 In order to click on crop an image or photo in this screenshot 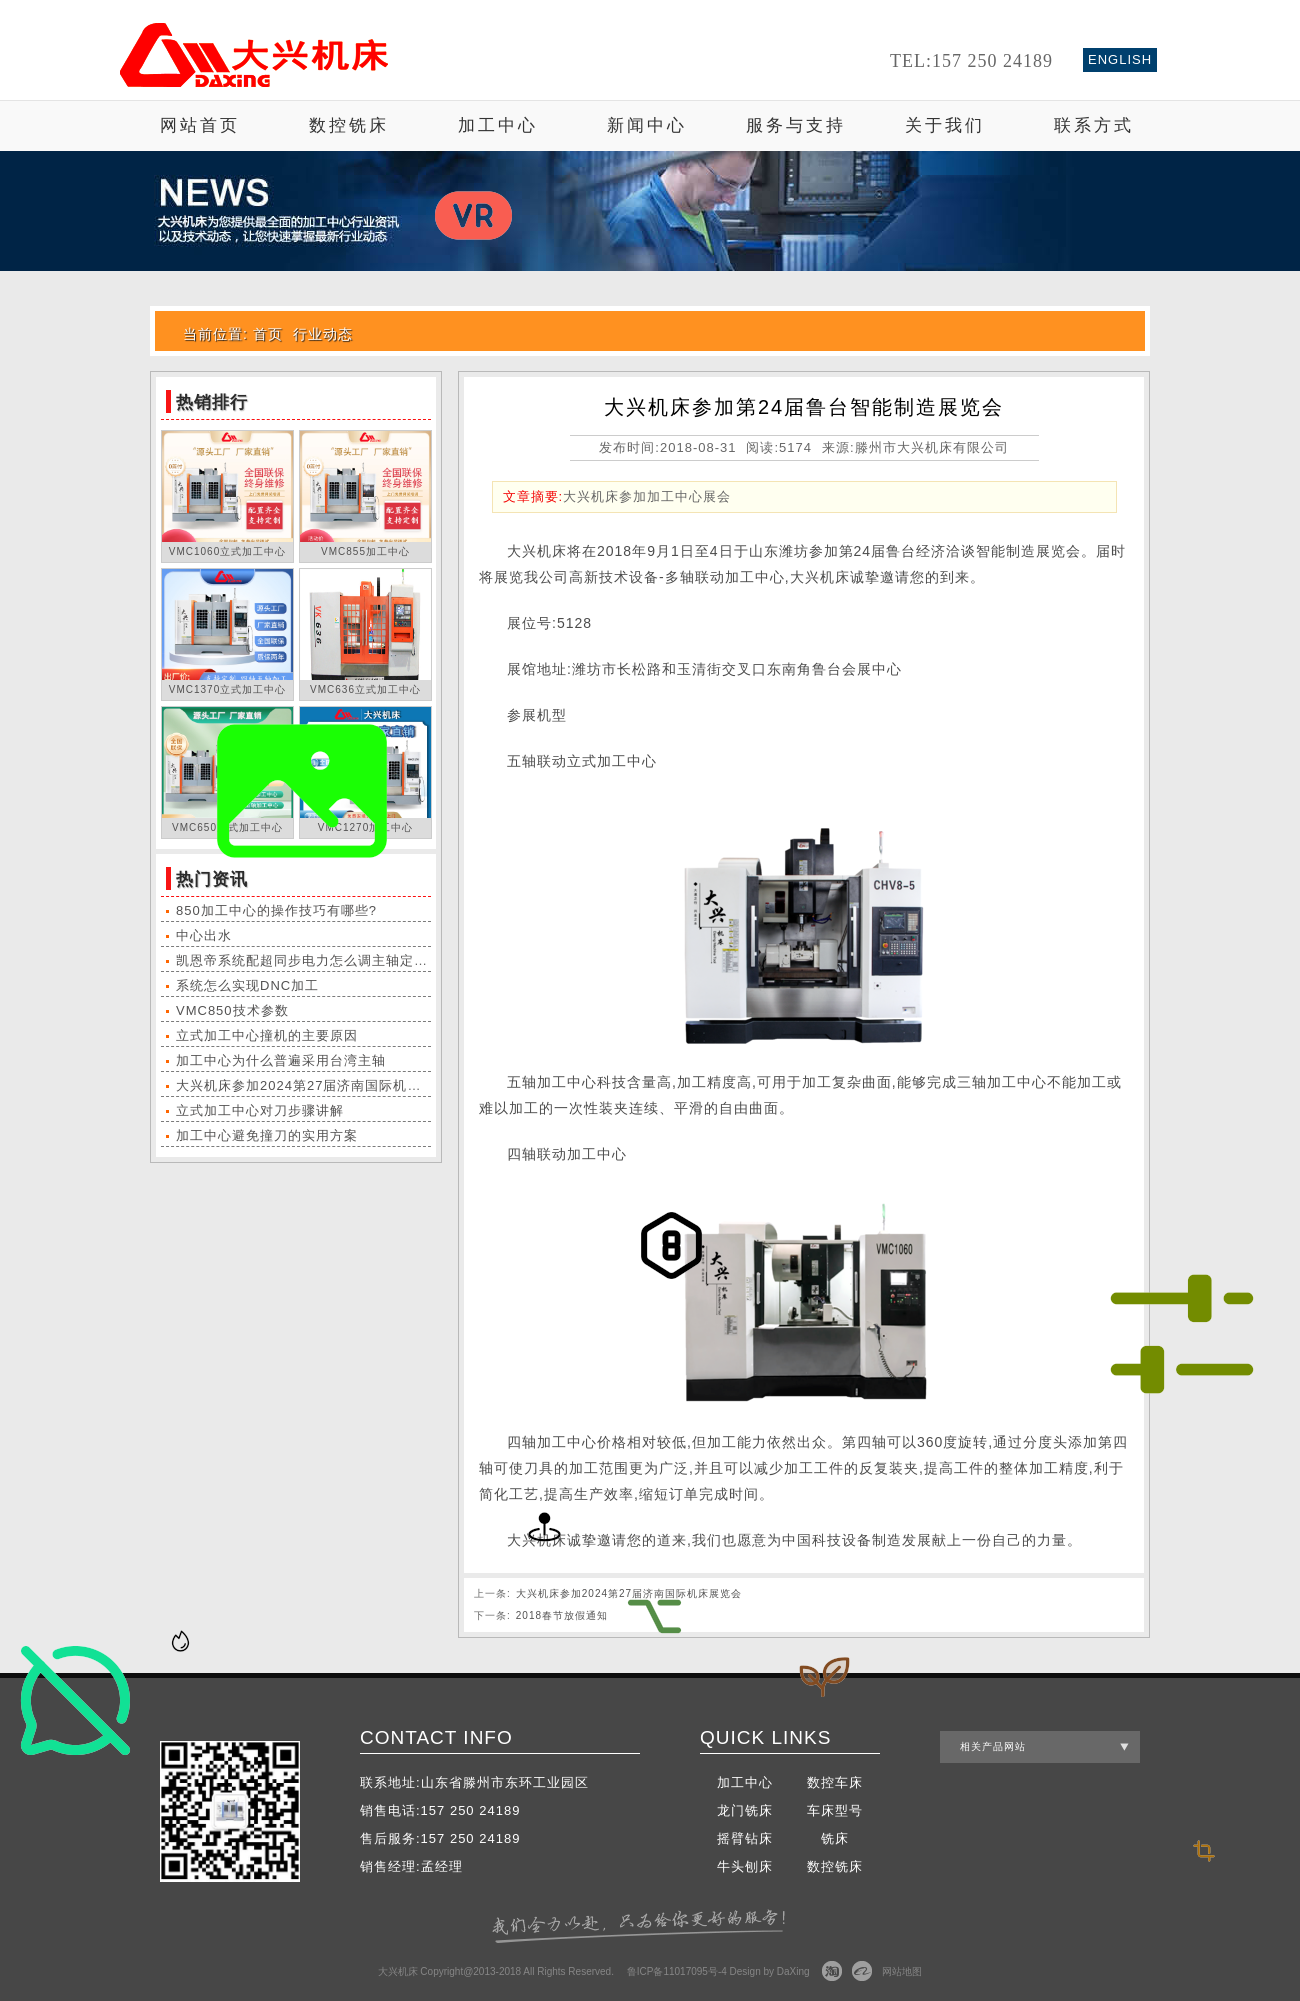, I will do `click(1204, 1851)`.